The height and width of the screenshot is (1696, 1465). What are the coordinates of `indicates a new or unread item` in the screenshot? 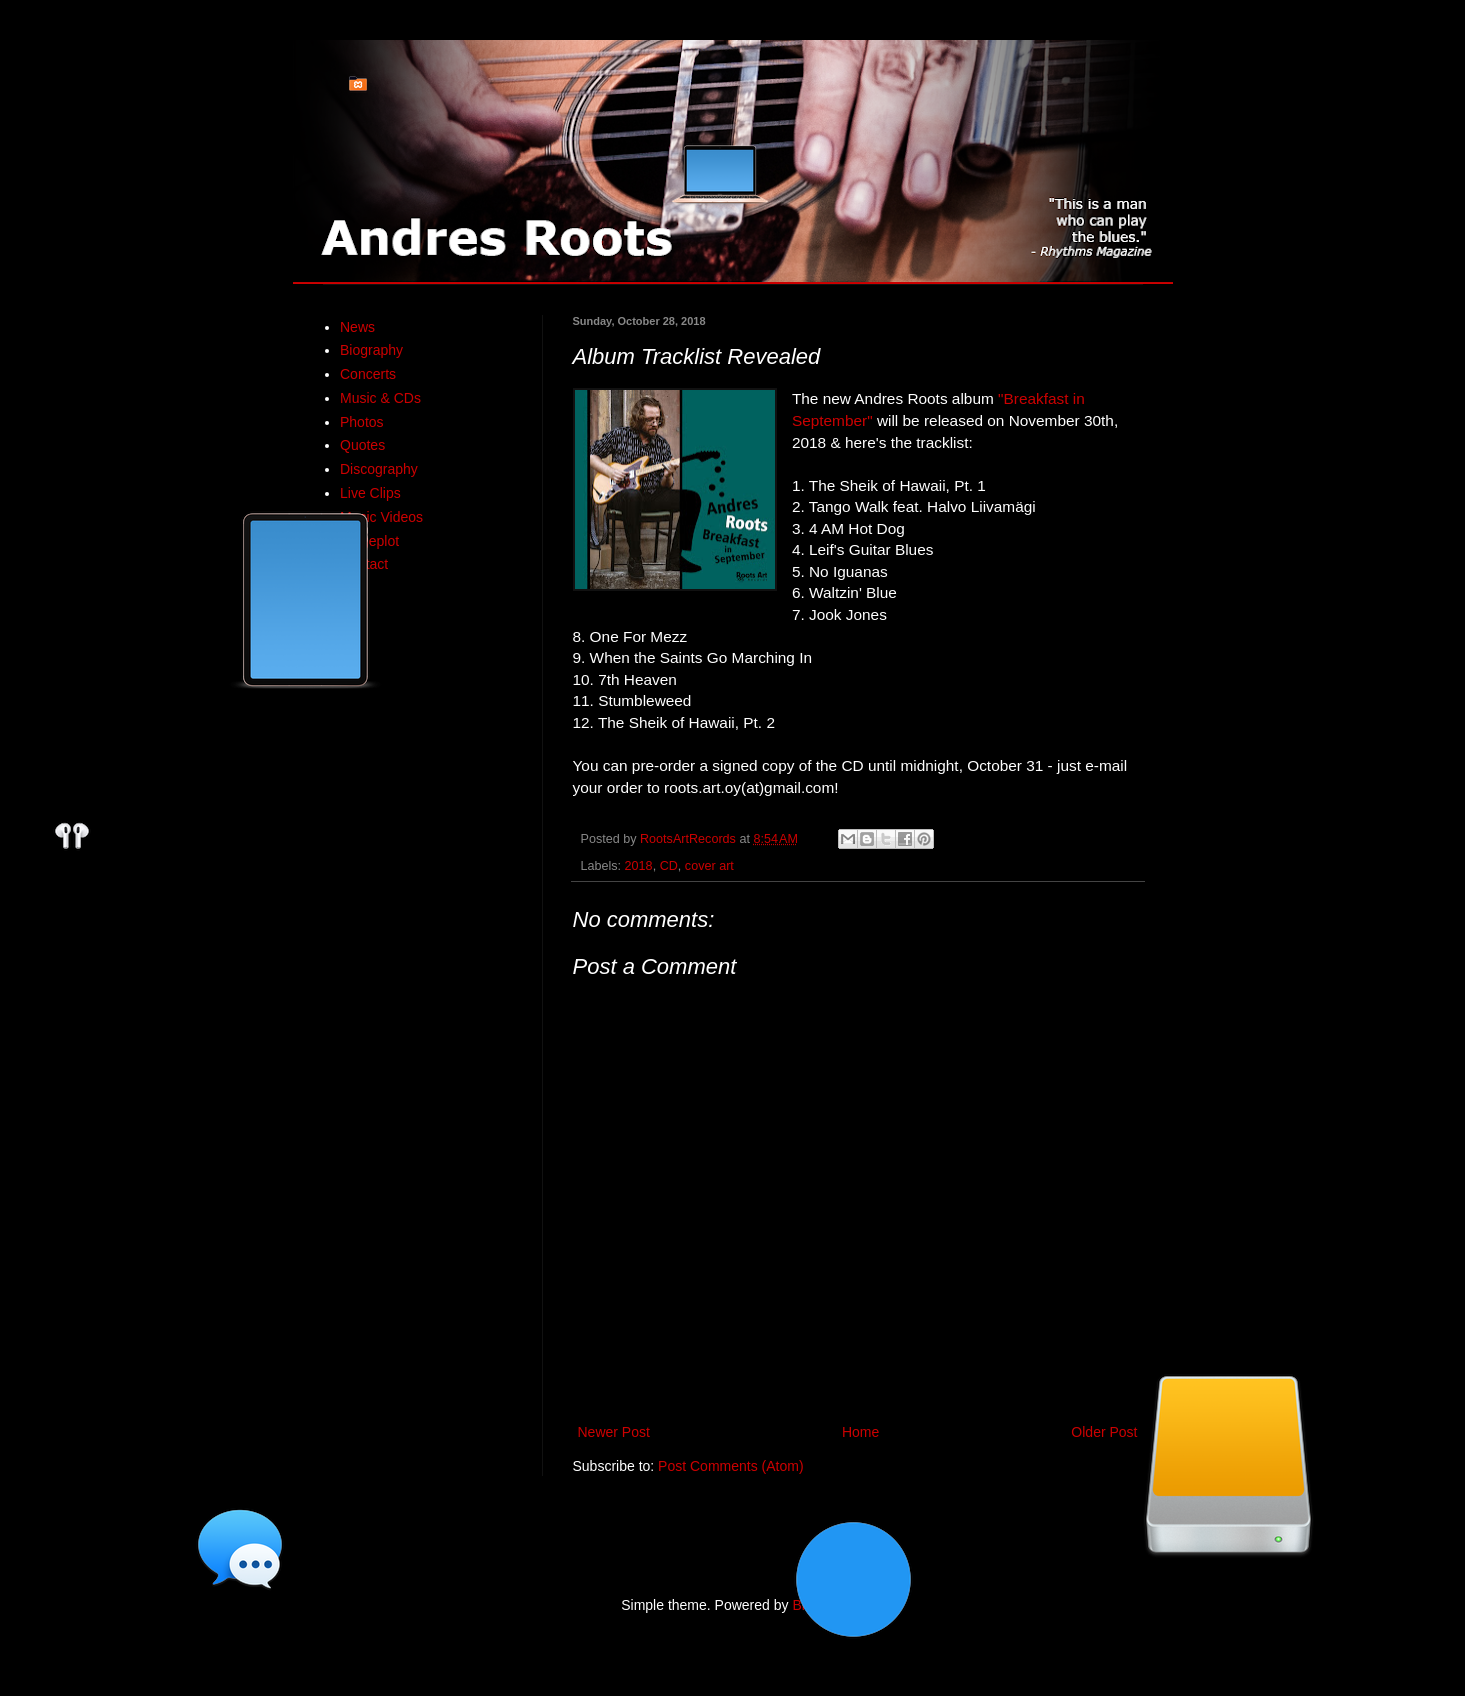 It's located at (853, 1579).